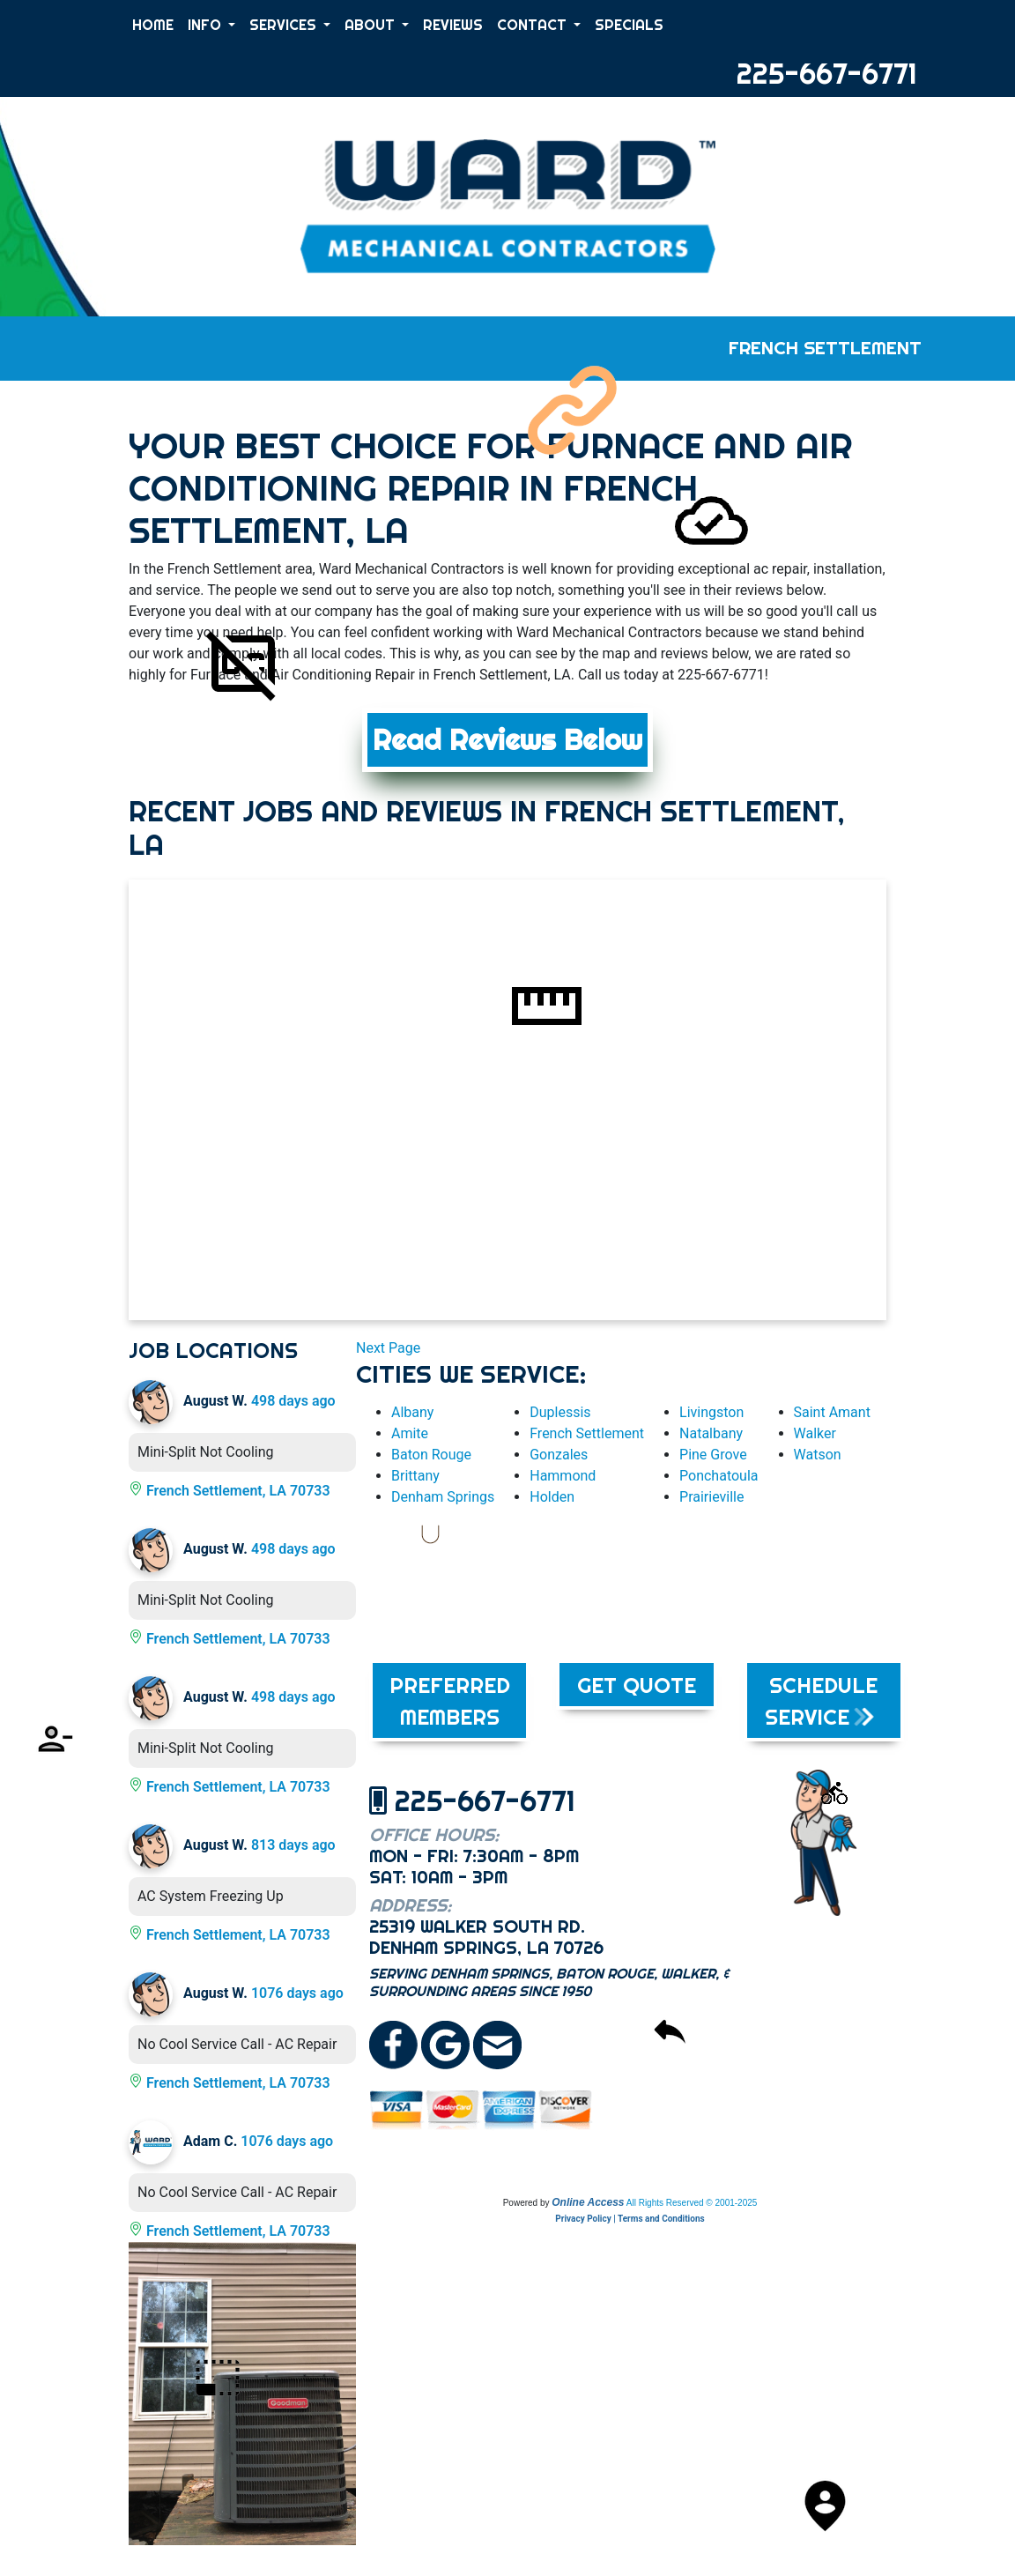 This screenshot has height=2576, width=1015. I want to click on copy or share a link, so click(572, 410).